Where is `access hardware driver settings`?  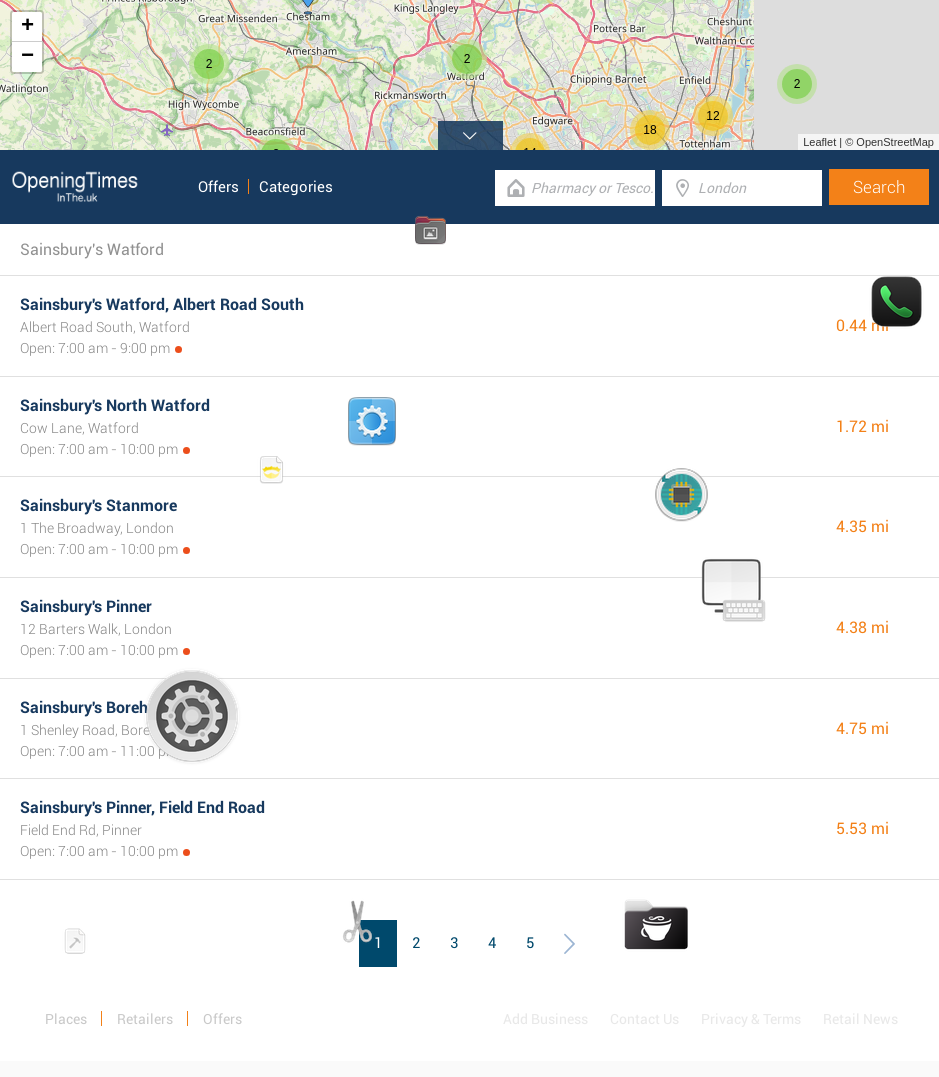
access hardware driver settings is located at coordinates (681, 494).